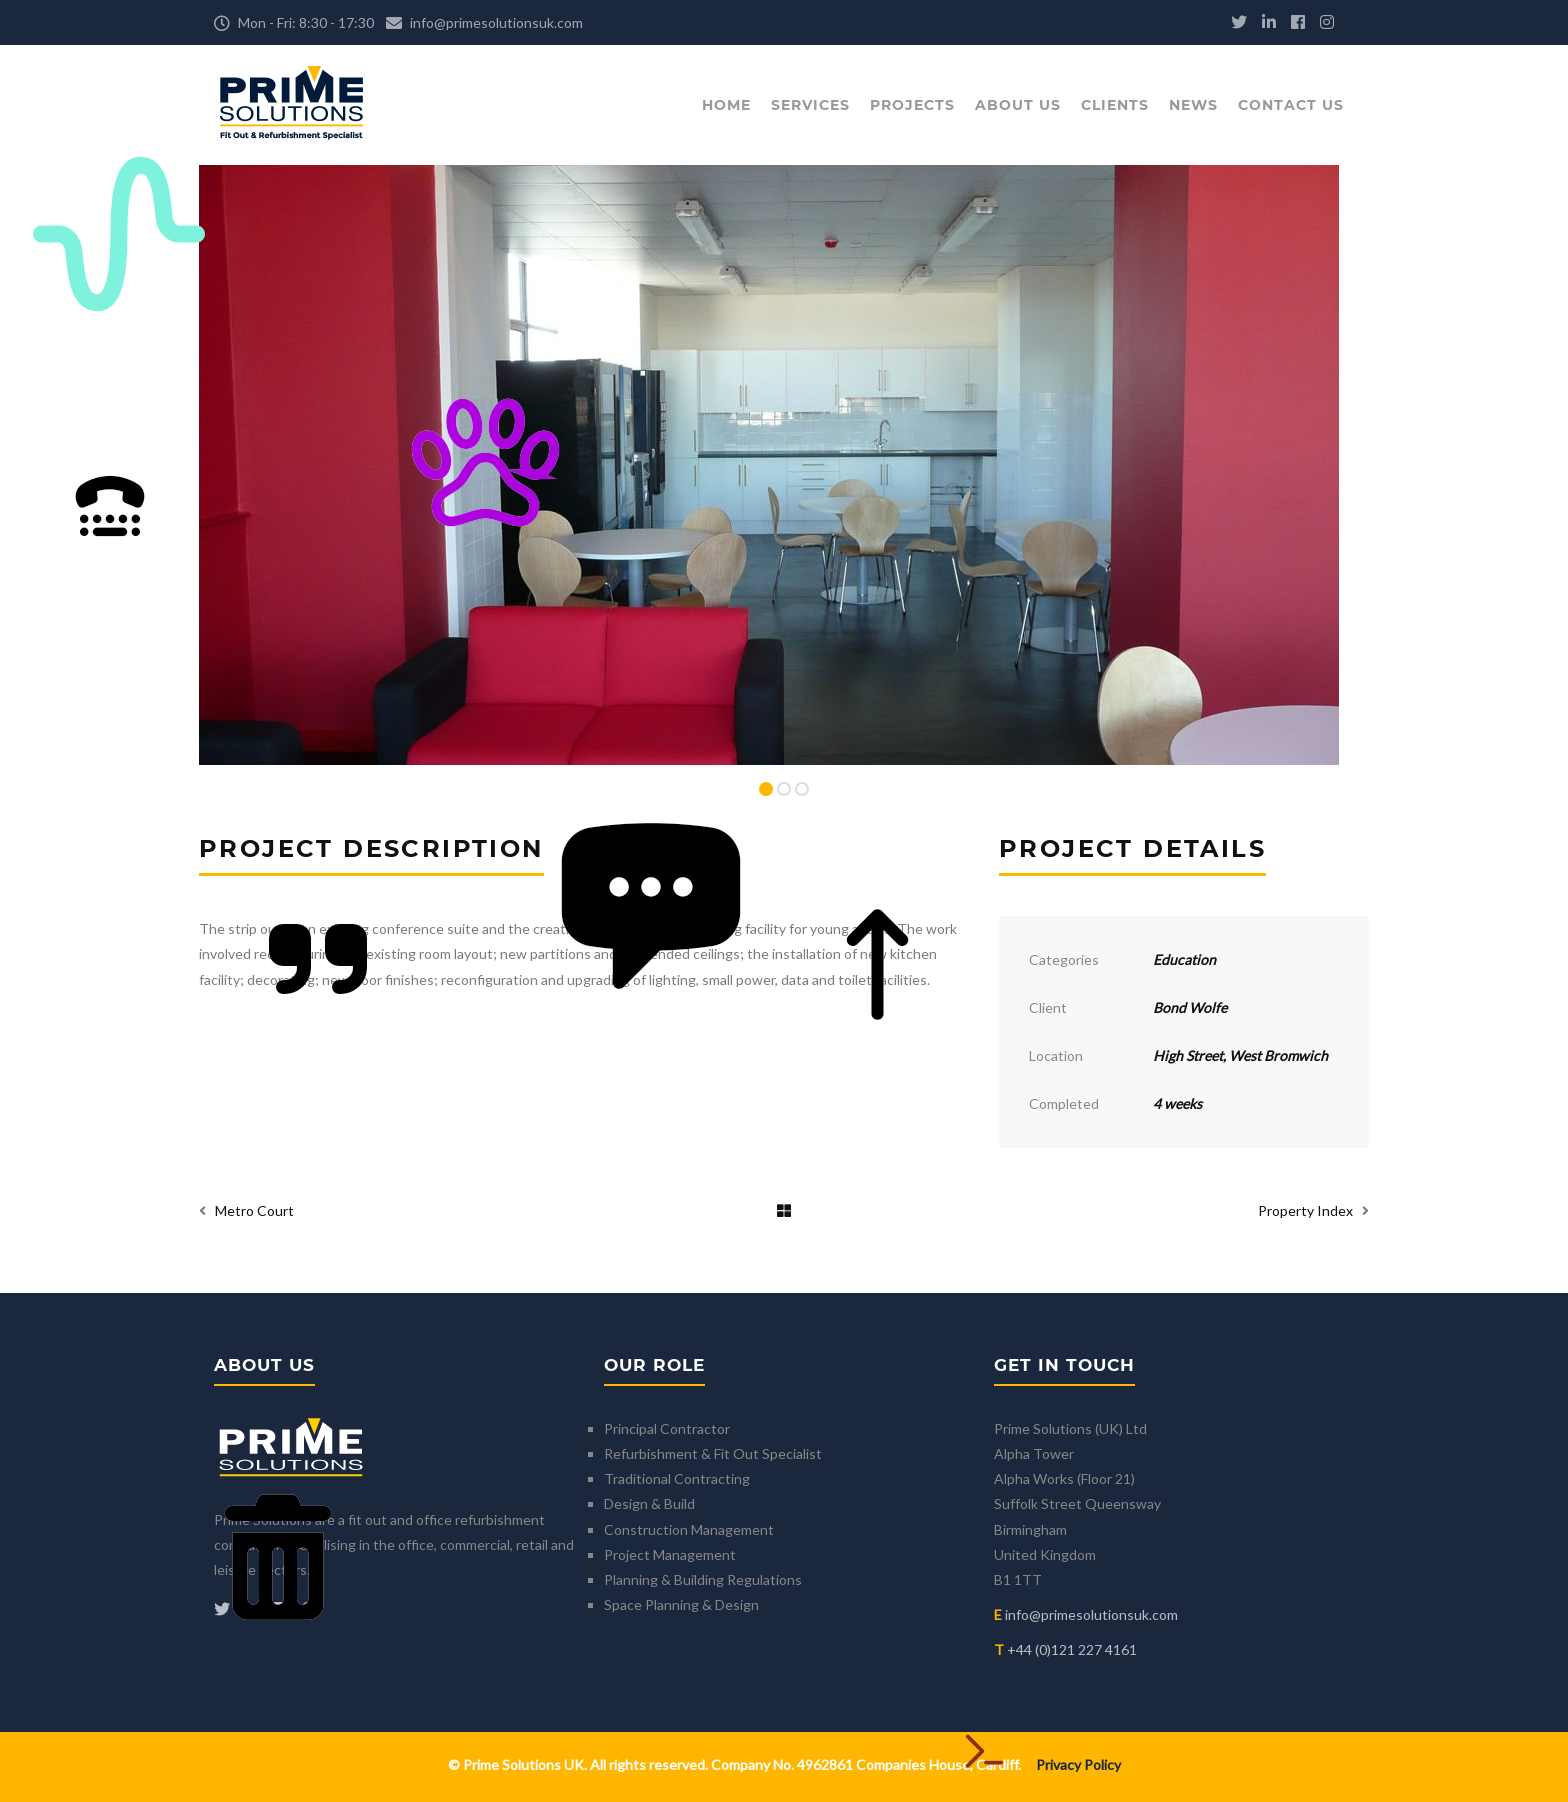  What do you see at coordinates (110, 506) in the screenshot?
I see `access TTY or text telephone services` at bounding box center [110, 506].